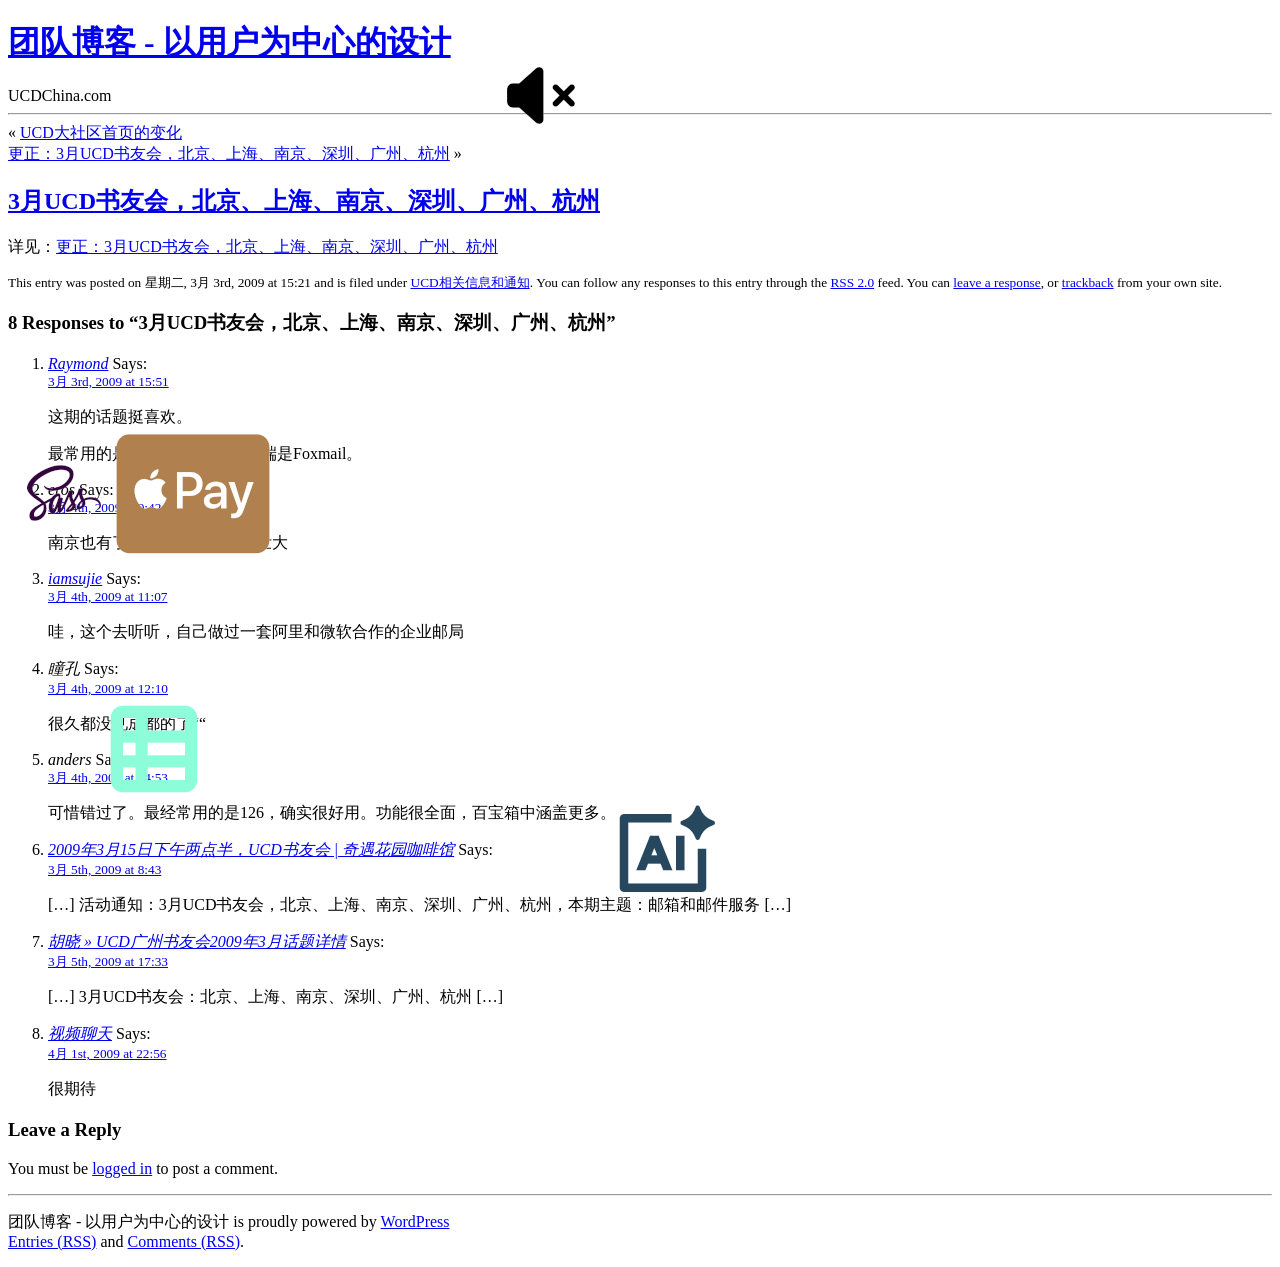 The image size is (1280, 1267). I want to click on Sass CSS preprocessor logo, so click(64, 493).